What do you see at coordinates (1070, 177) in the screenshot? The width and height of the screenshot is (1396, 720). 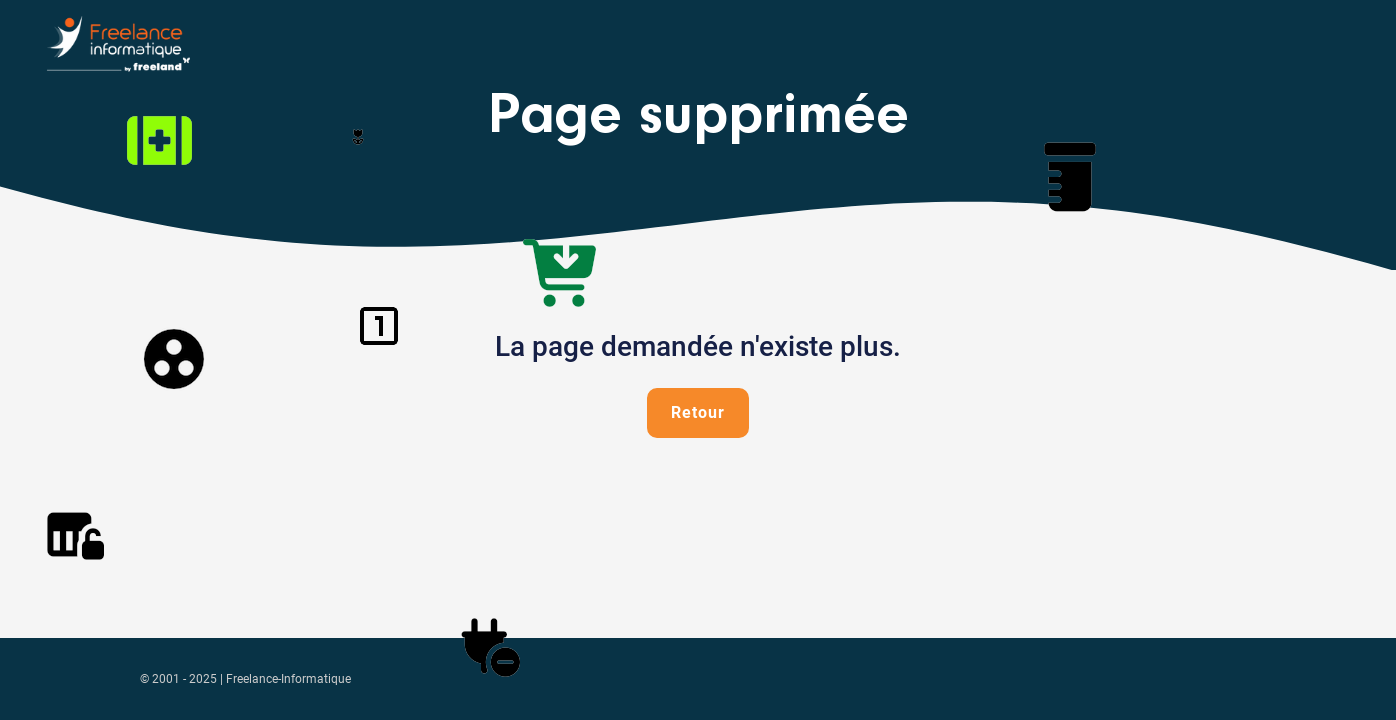 I see `view prescription or medication details` at bounding box center [1070, 177].